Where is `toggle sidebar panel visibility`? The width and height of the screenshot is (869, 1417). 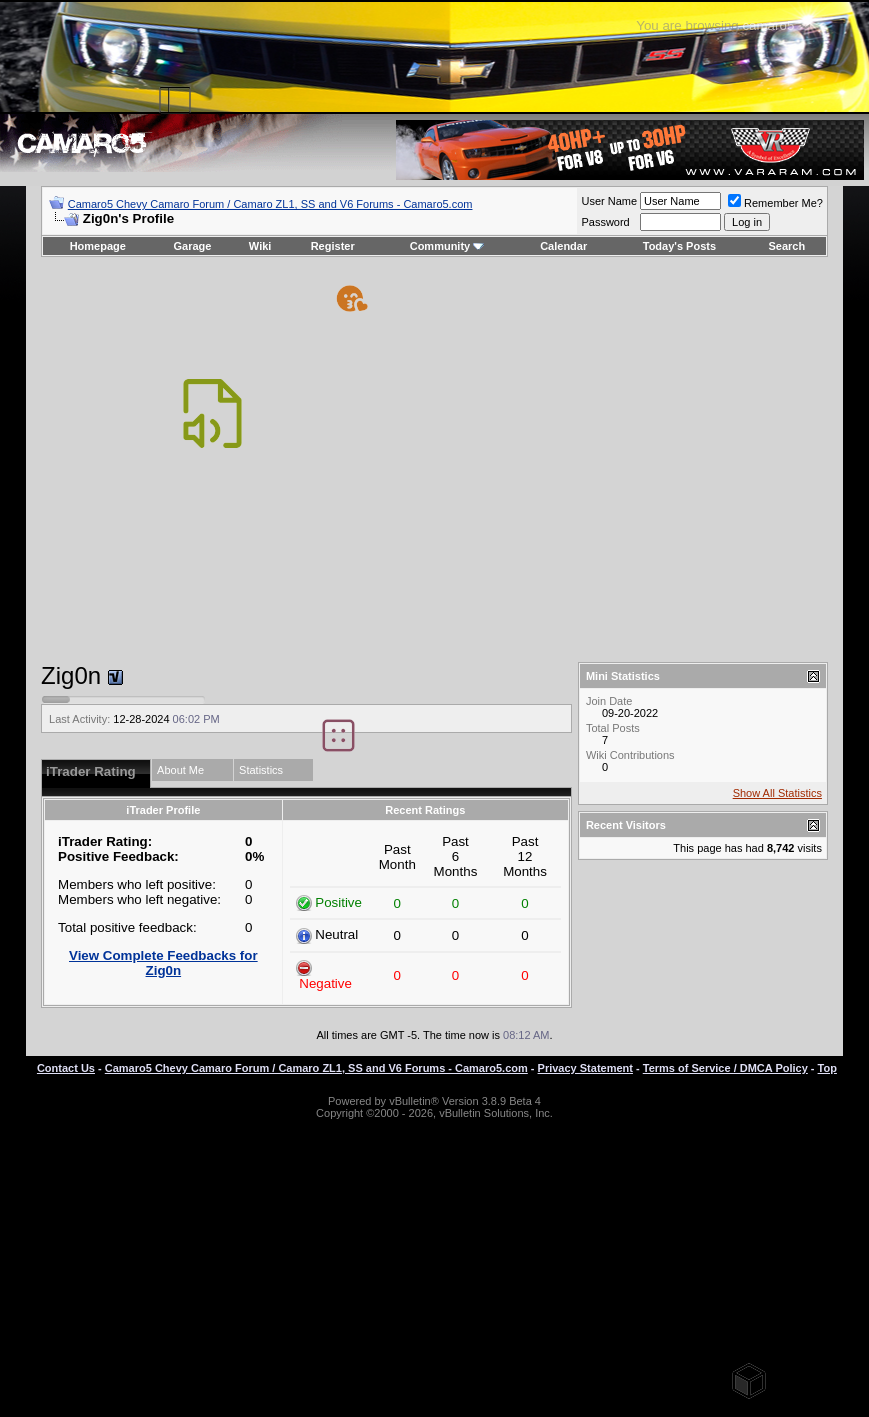 toggle sidebar panel visibility is located at coordinates (175, 100).